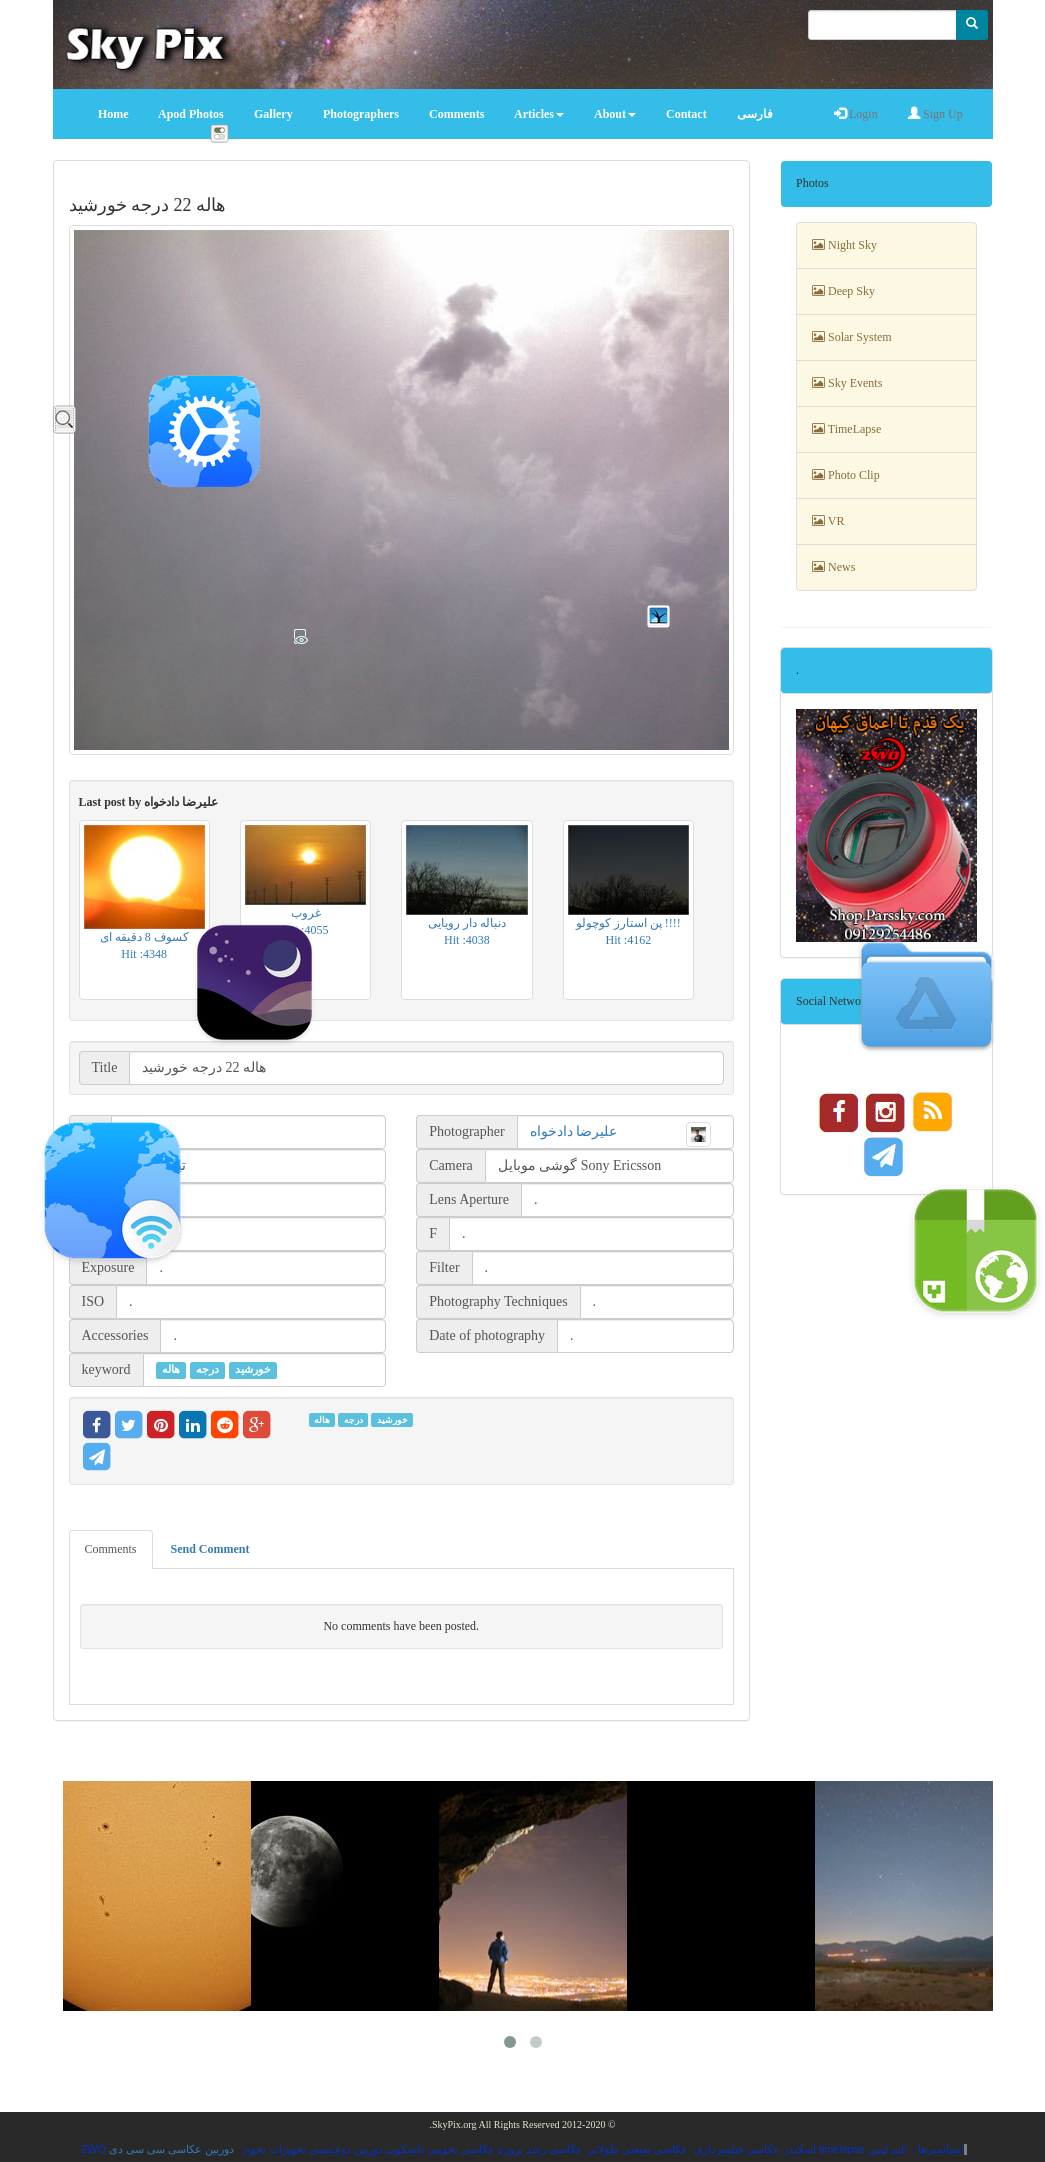  I want to click on open document viewer, so click(300, 636).